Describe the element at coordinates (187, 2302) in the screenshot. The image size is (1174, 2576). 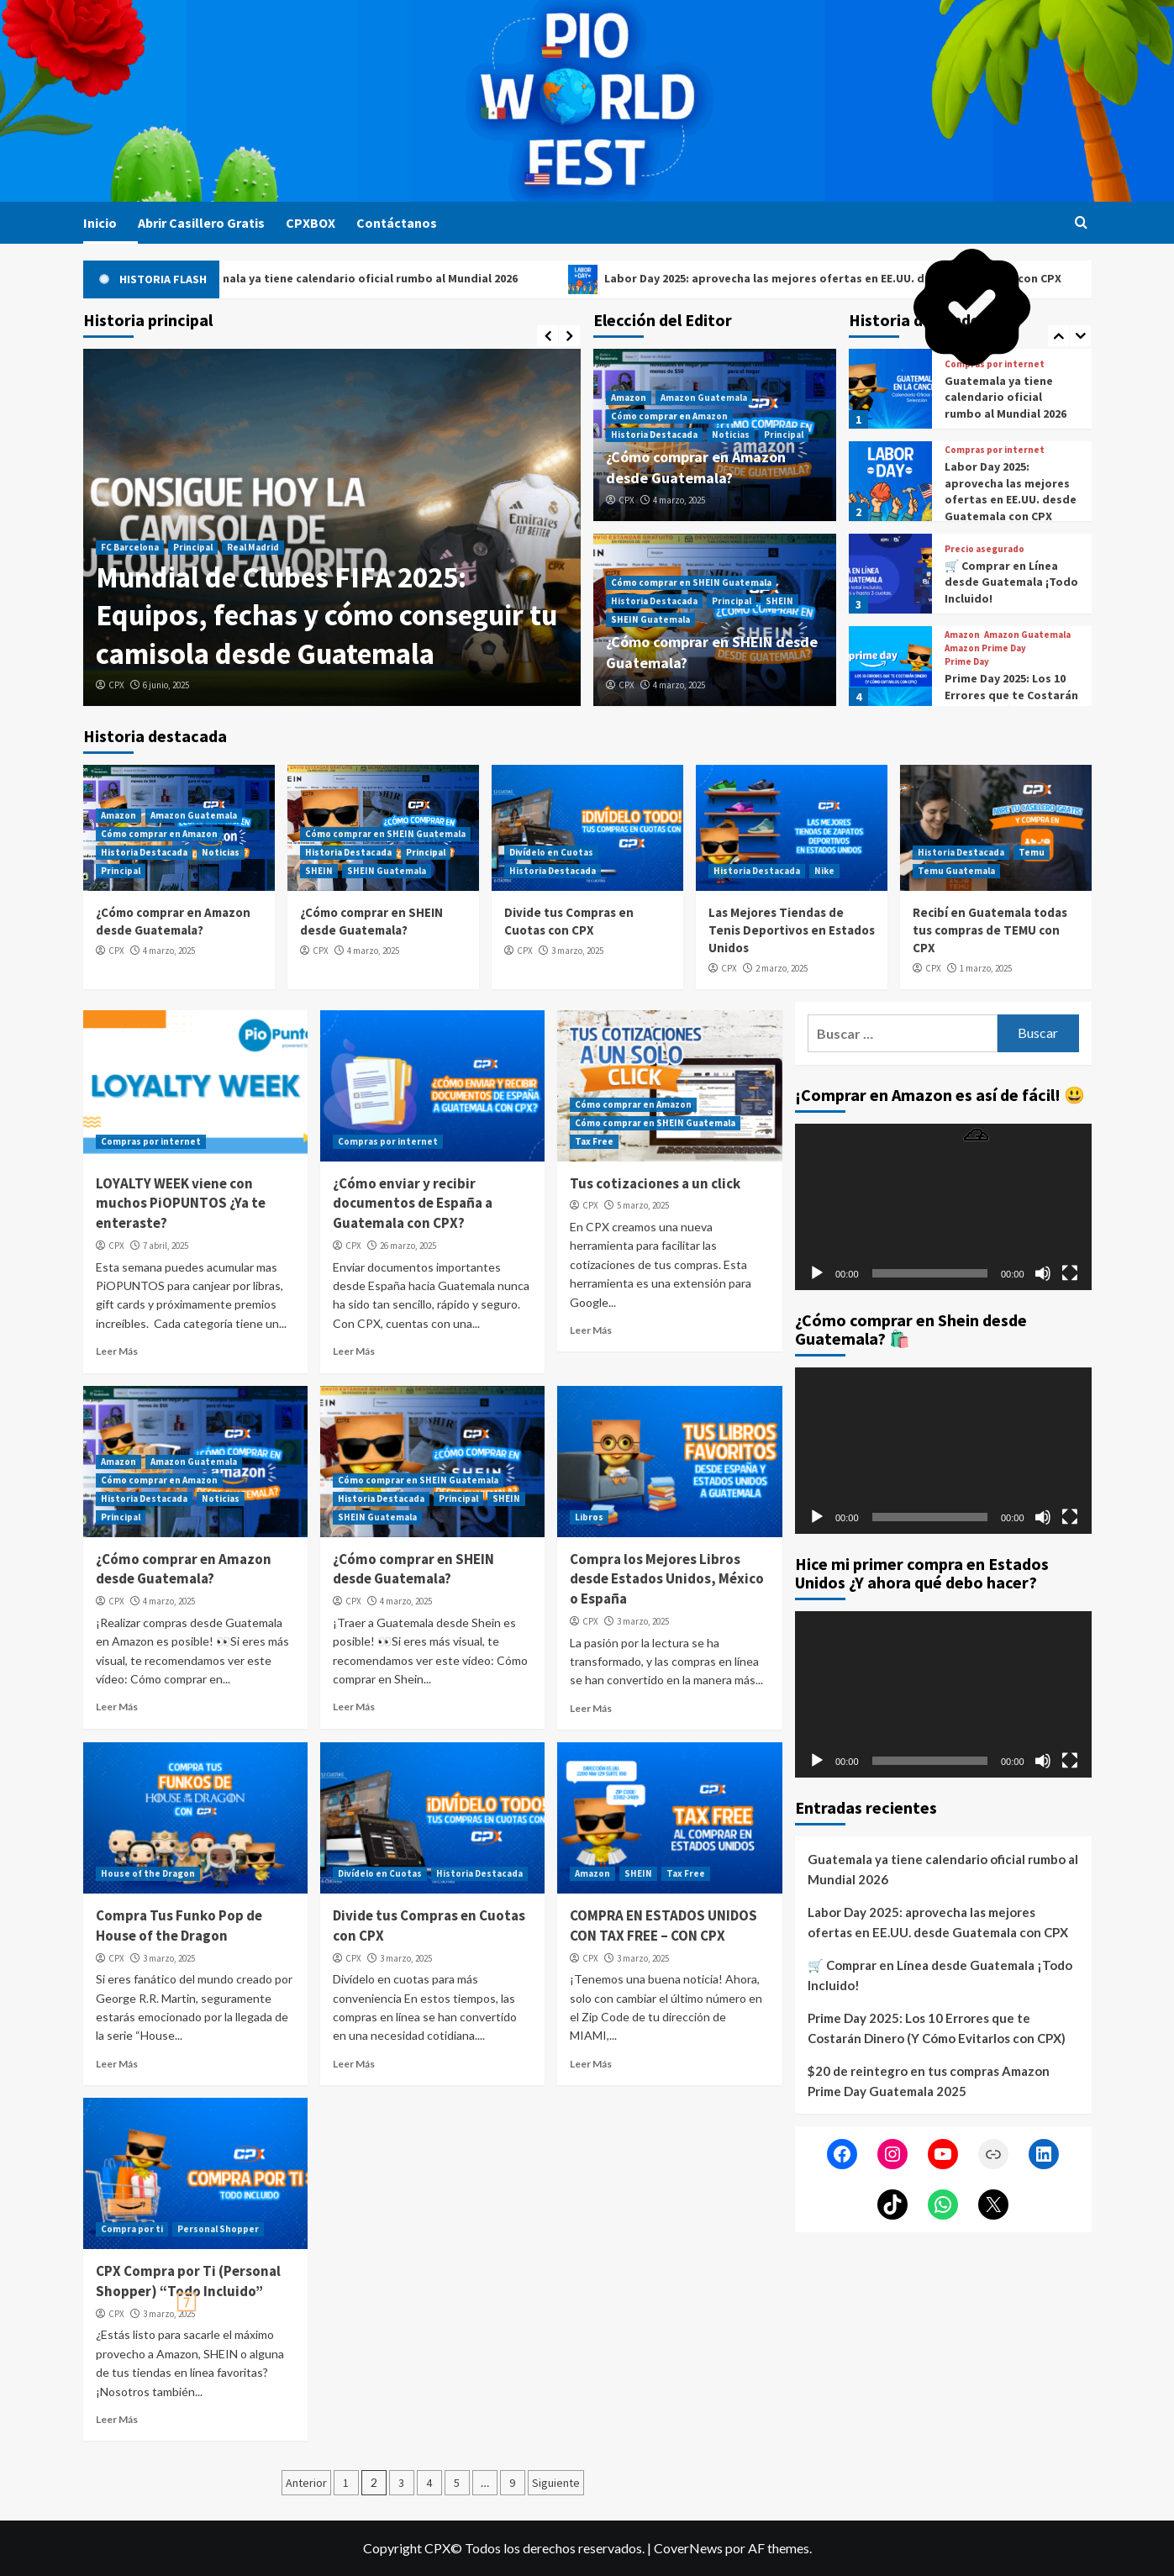
I see `select or input the number seven` at that location.